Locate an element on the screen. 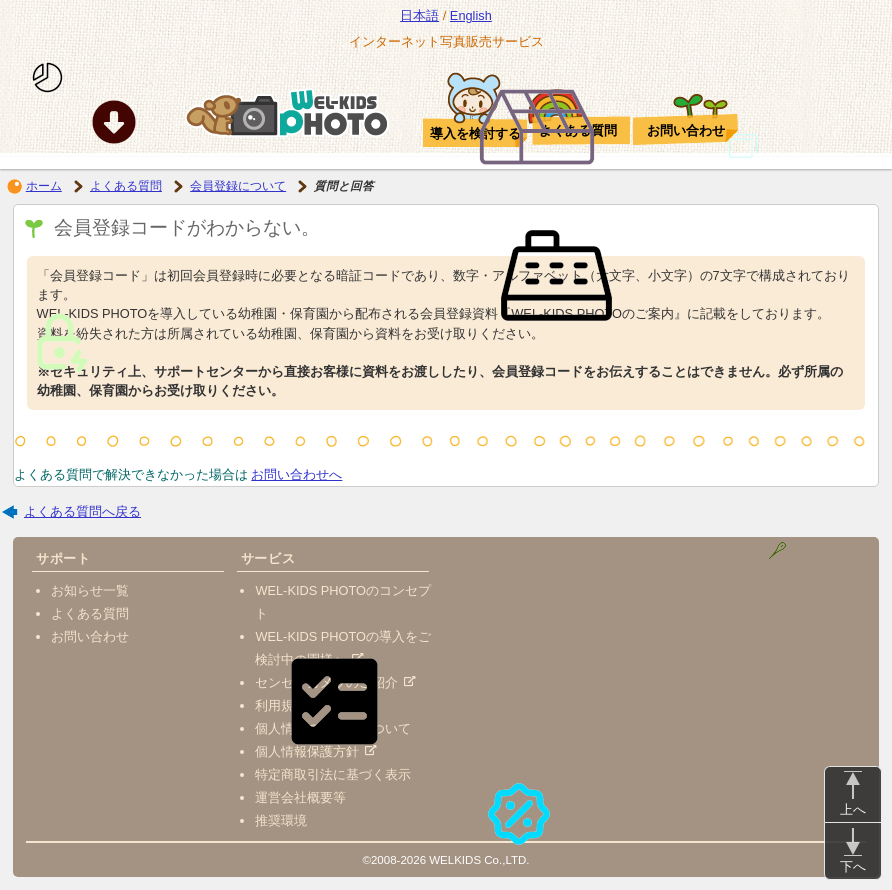  open point of sale system is located at coordinates (556, 281).